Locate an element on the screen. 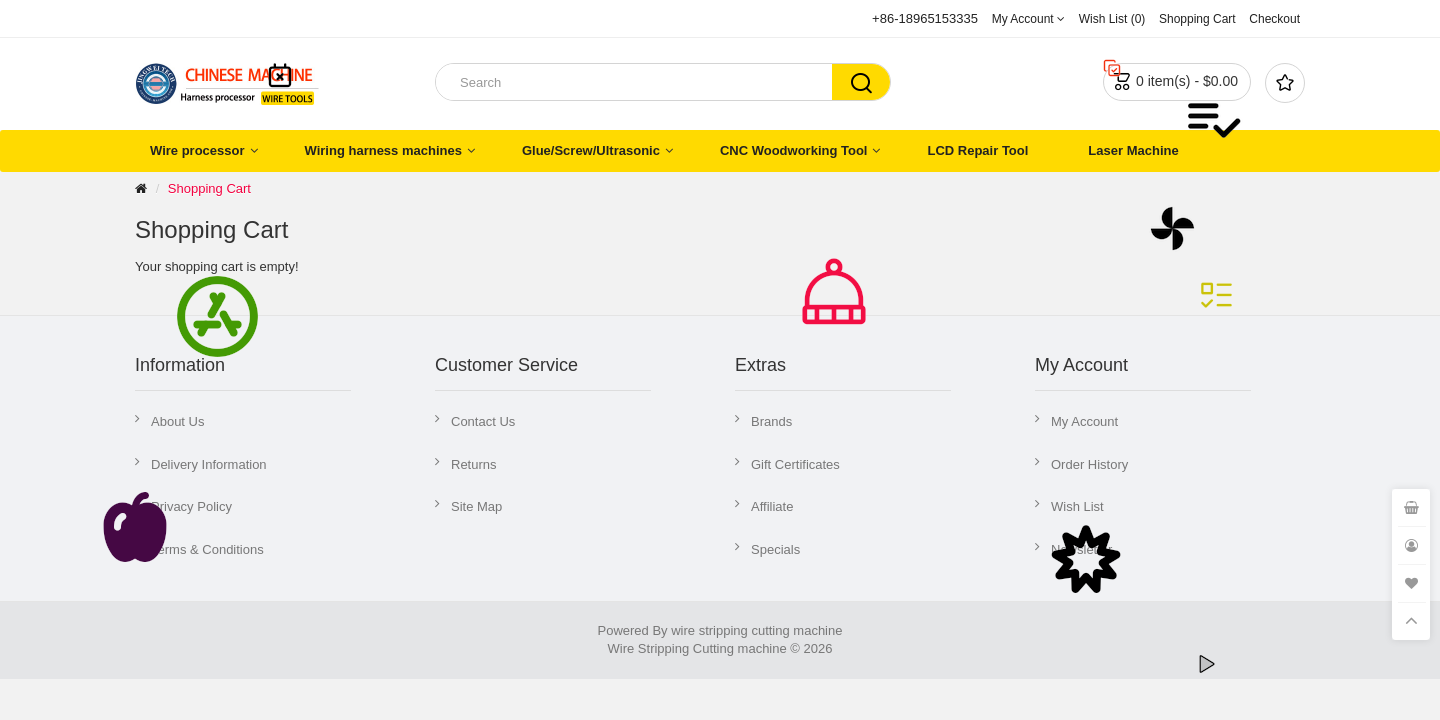 The image size is (1440, 720). view task list or checklist is located at coordinates (1216, 294).